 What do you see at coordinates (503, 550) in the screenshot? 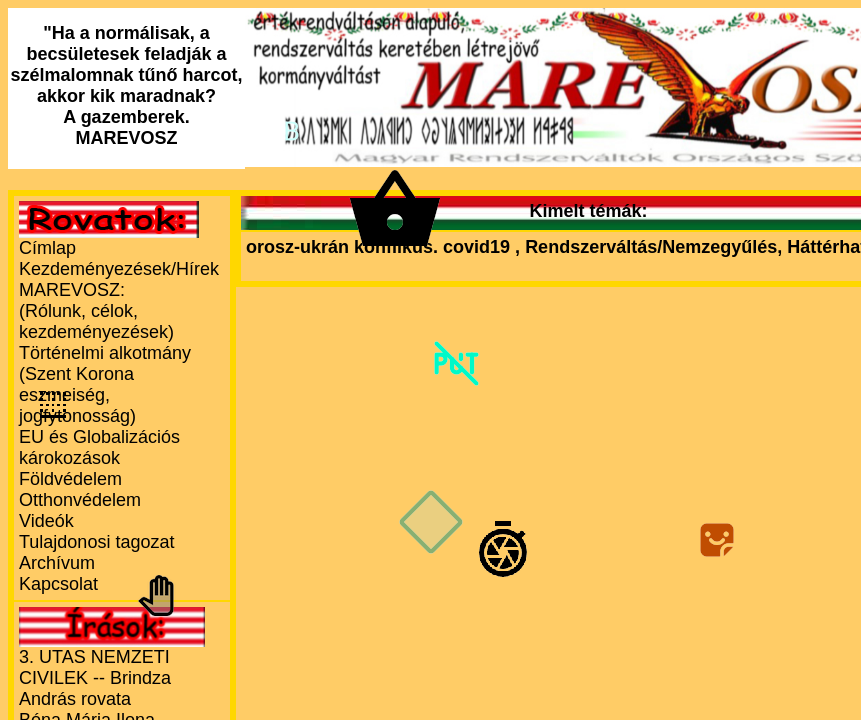
I see `adjust camera shutter speed settings` at bounding box center [503, 550].